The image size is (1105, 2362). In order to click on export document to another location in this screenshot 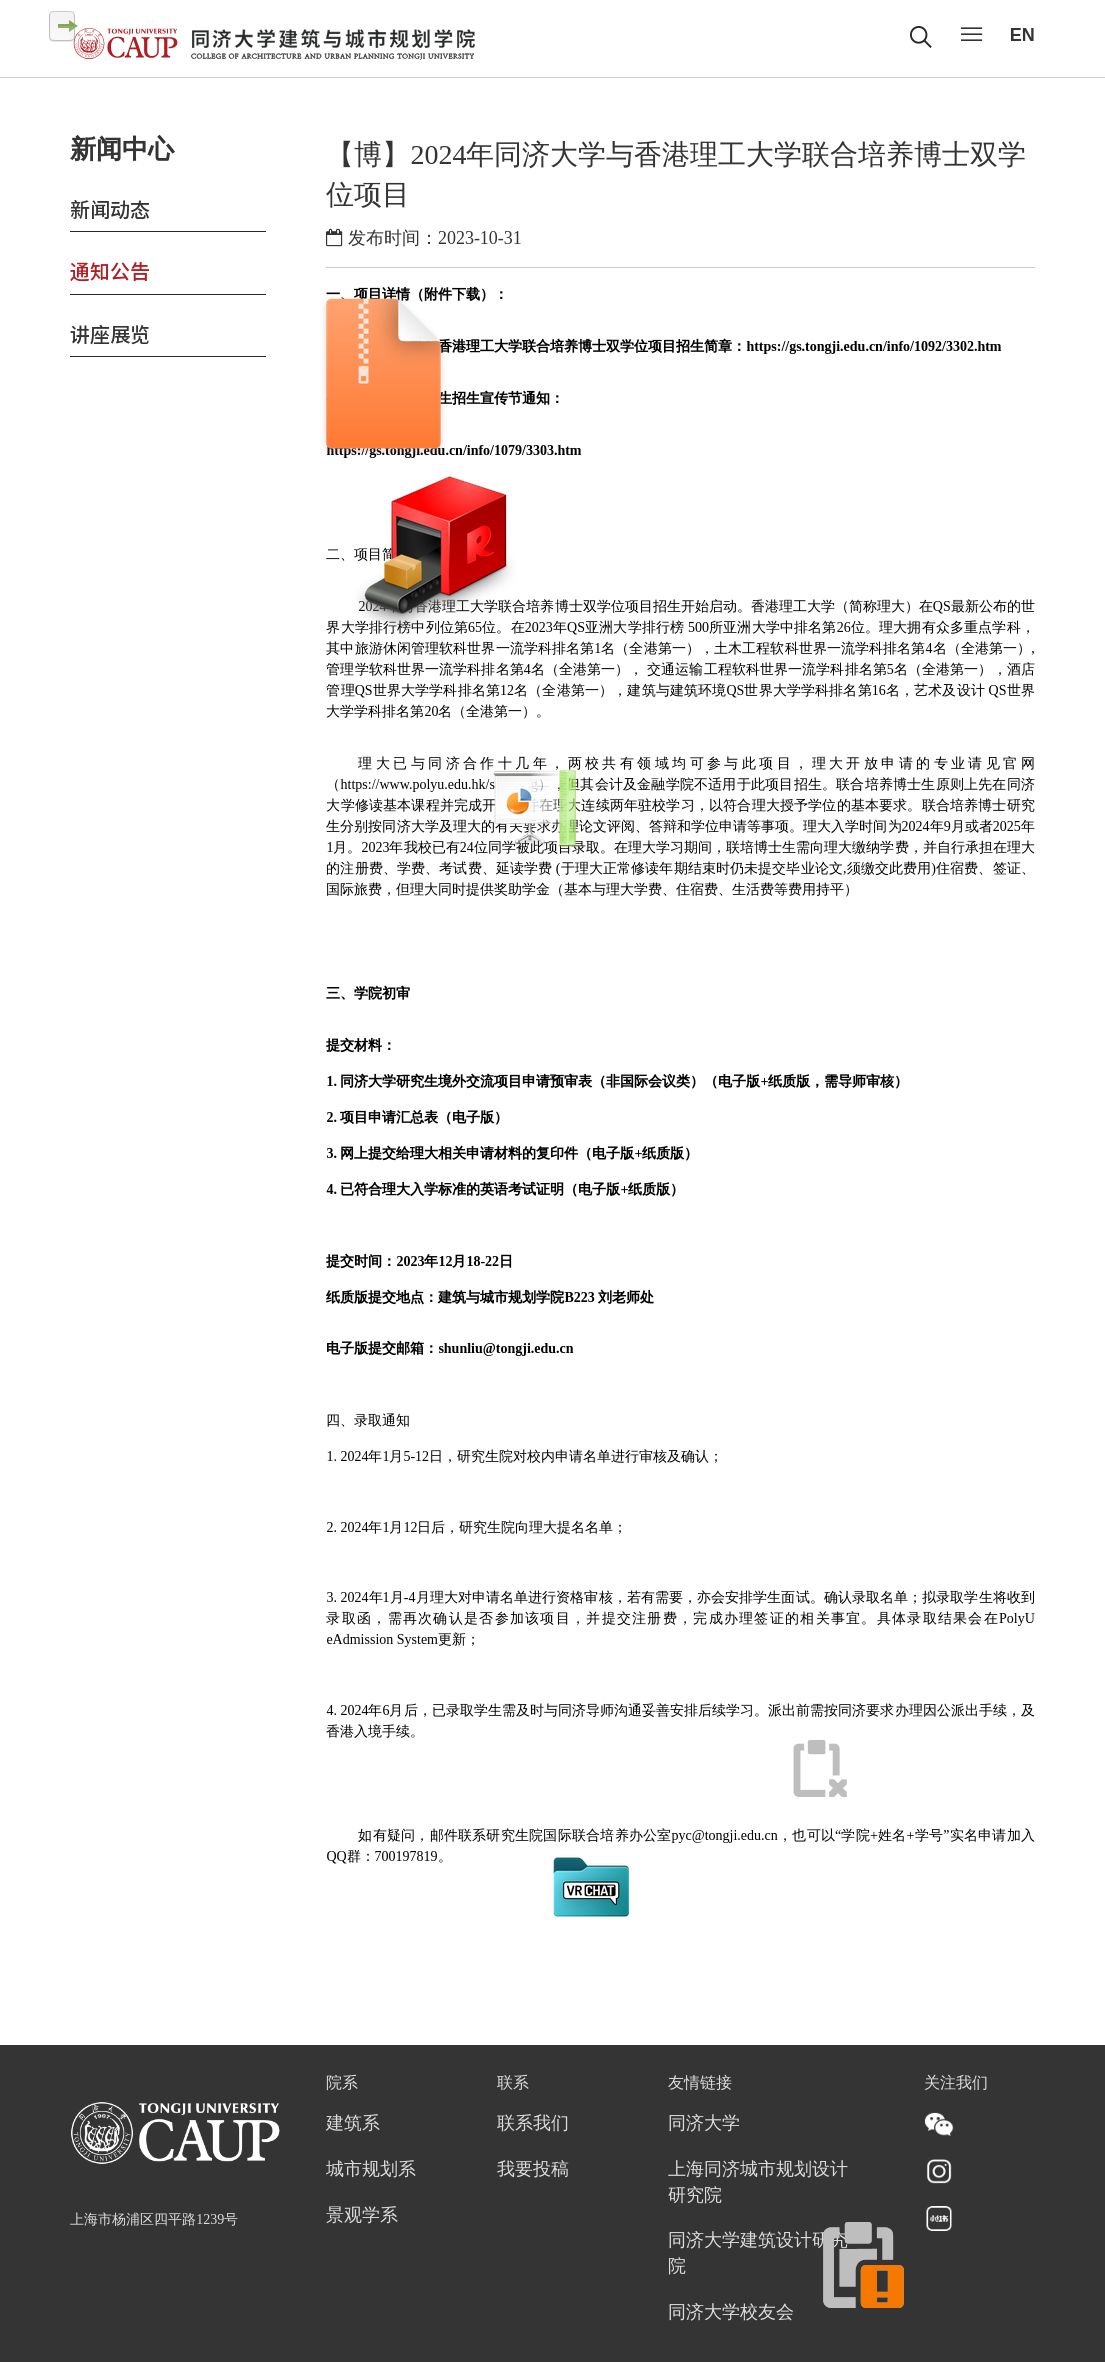, I will do `click(62, 26)`.